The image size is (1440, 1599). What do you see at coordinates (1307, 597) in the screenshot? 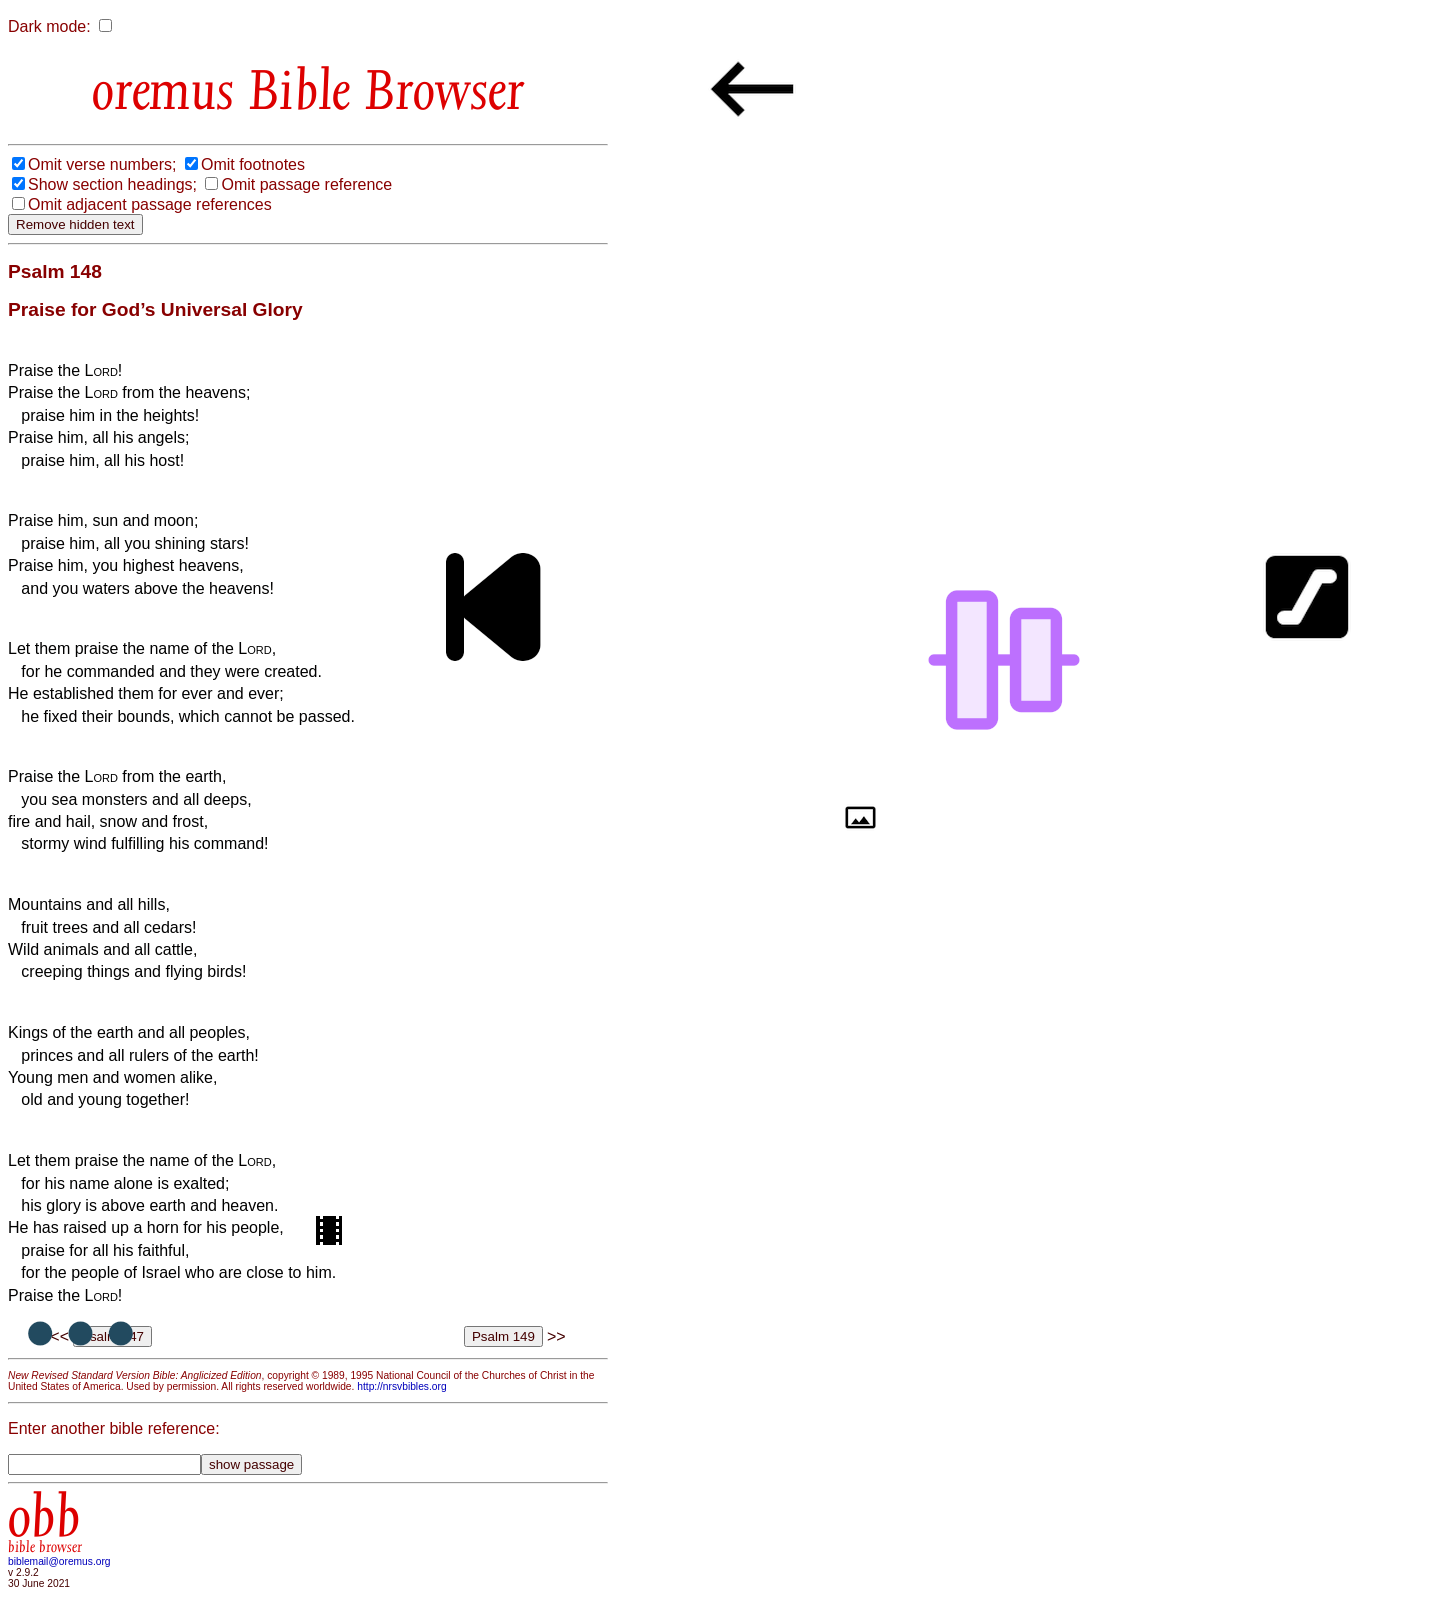
I see `indicates escalator access nearby` at bounding box center [1307, 597].